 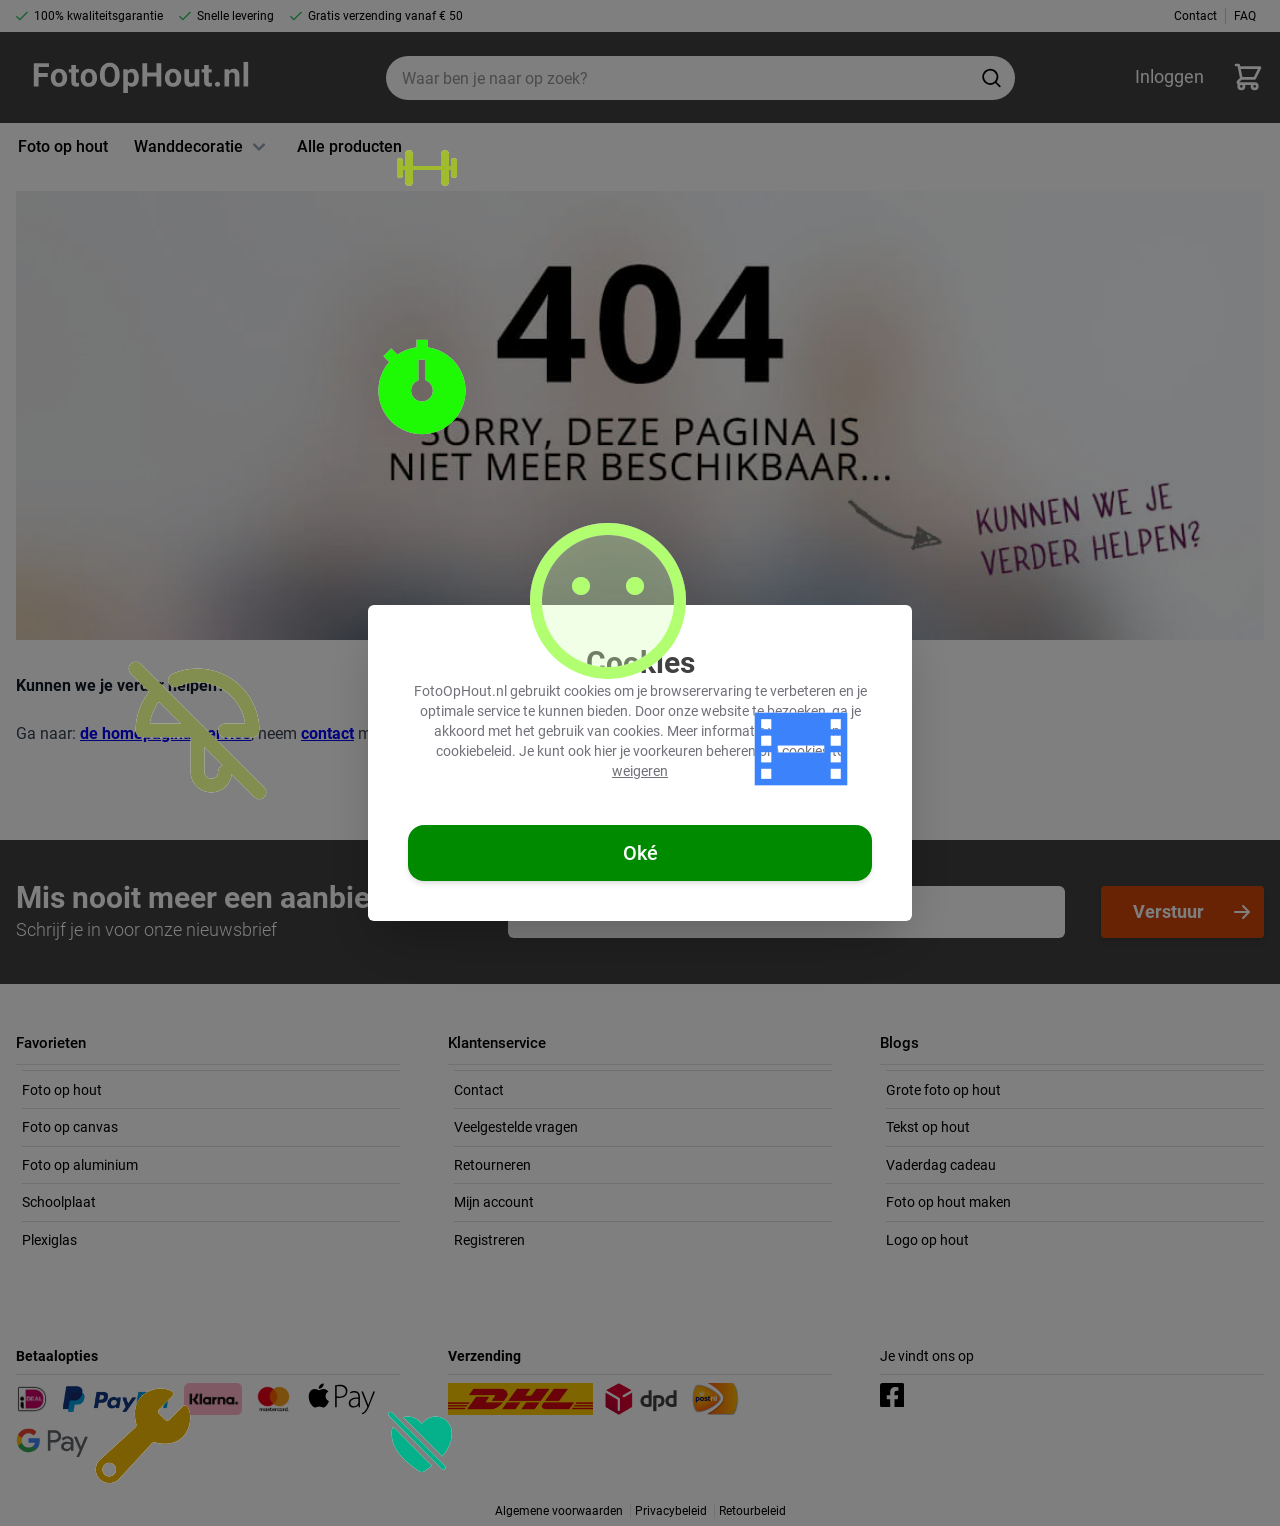 I want to click on start or stop a timer, so click(x=422, y=387).